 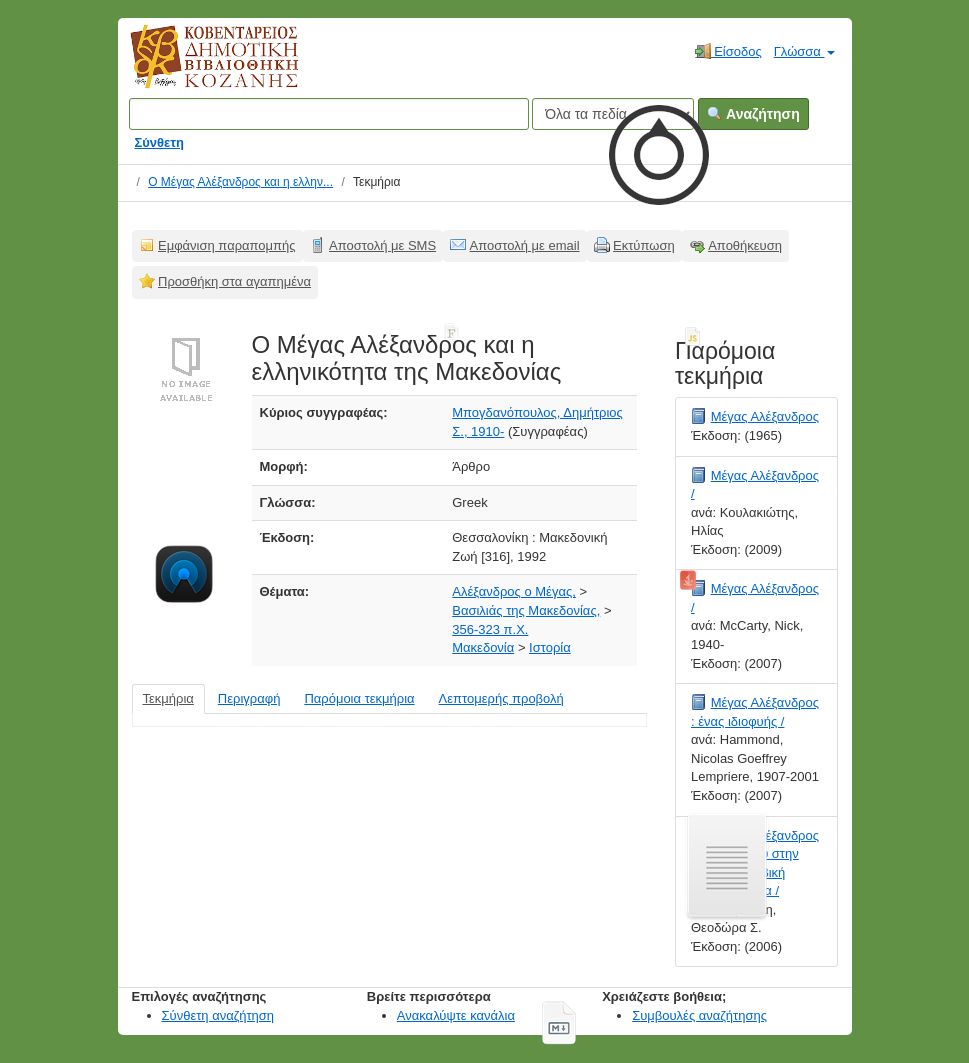 I want to click on a java source code file, so click(x=688, y=580).